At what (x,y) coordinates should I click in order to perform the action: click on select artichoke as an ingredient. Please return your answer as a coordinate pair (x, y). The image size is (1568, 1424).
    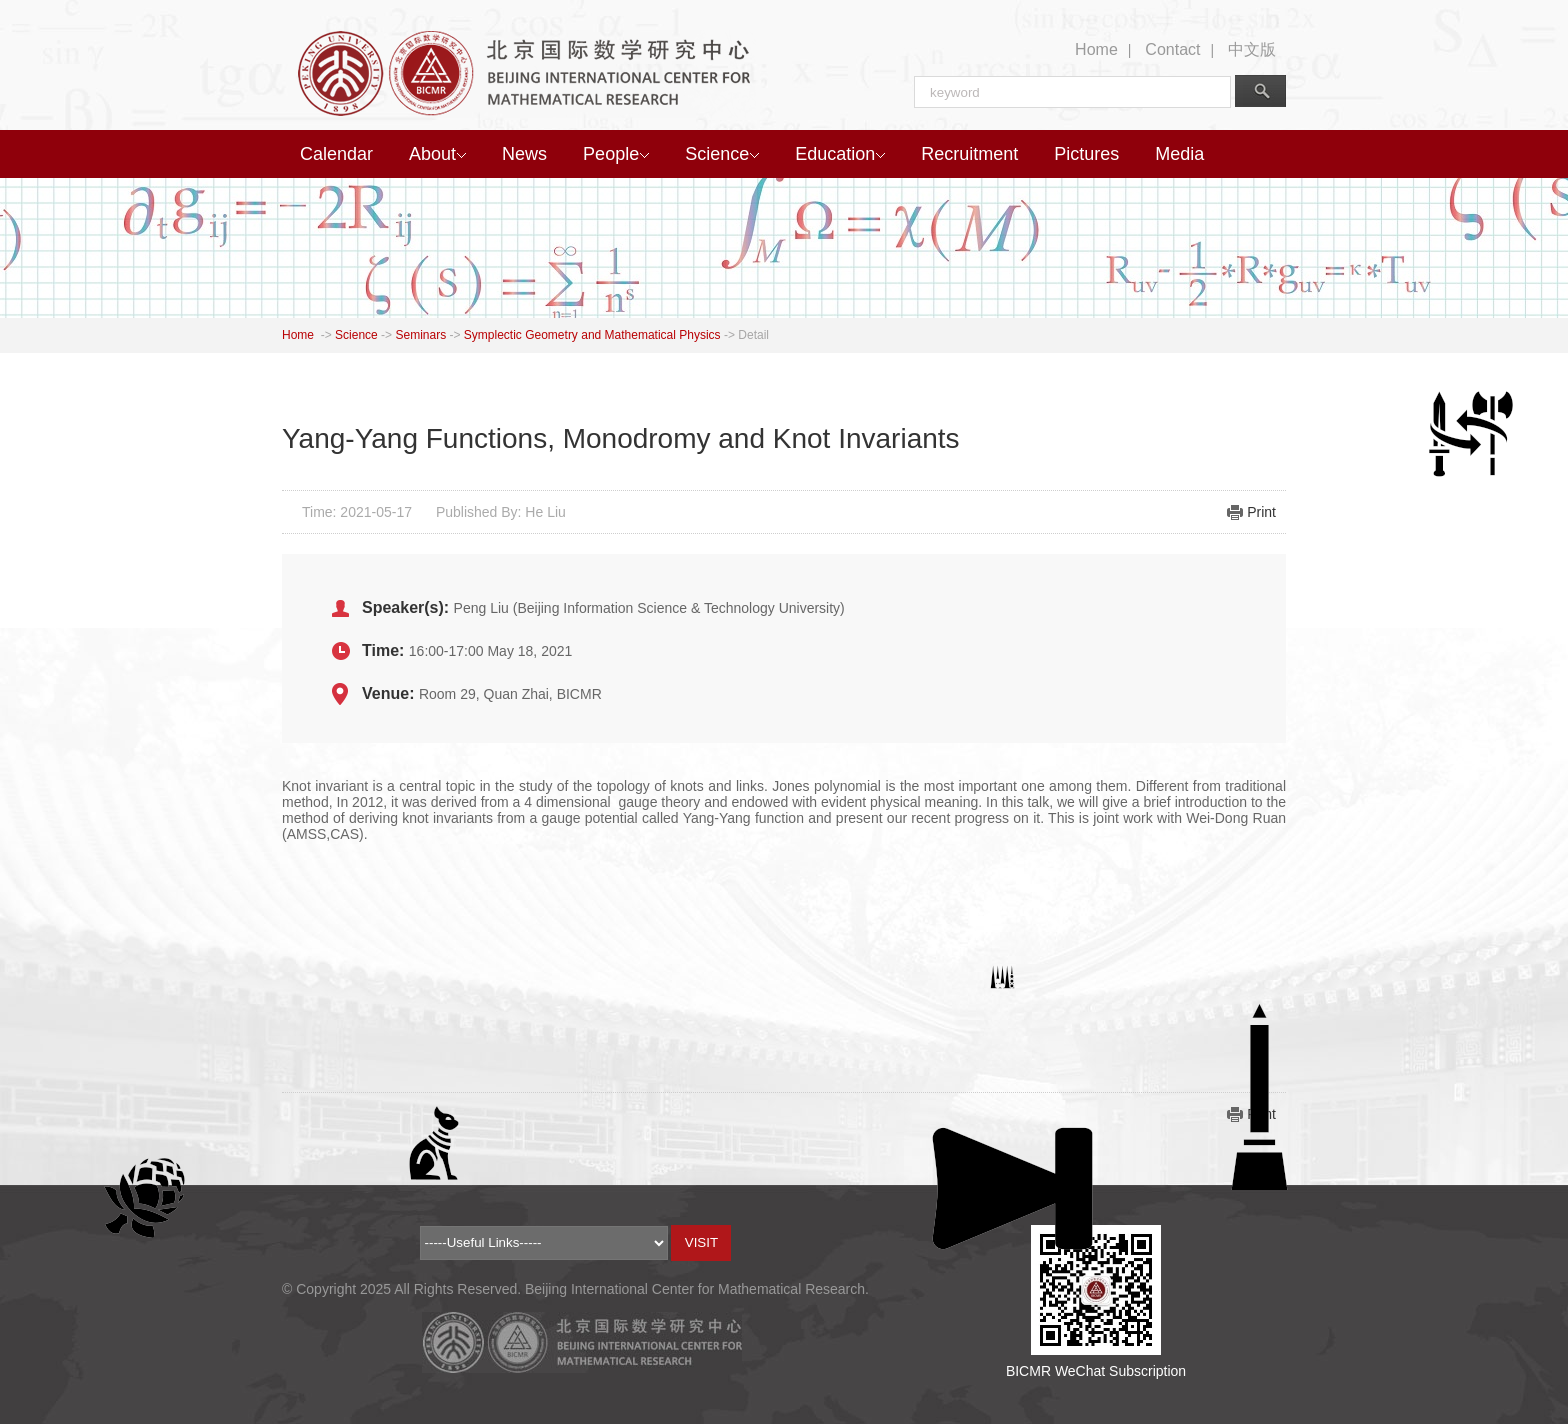
    Looking at the image, I should click on (144, 1197).